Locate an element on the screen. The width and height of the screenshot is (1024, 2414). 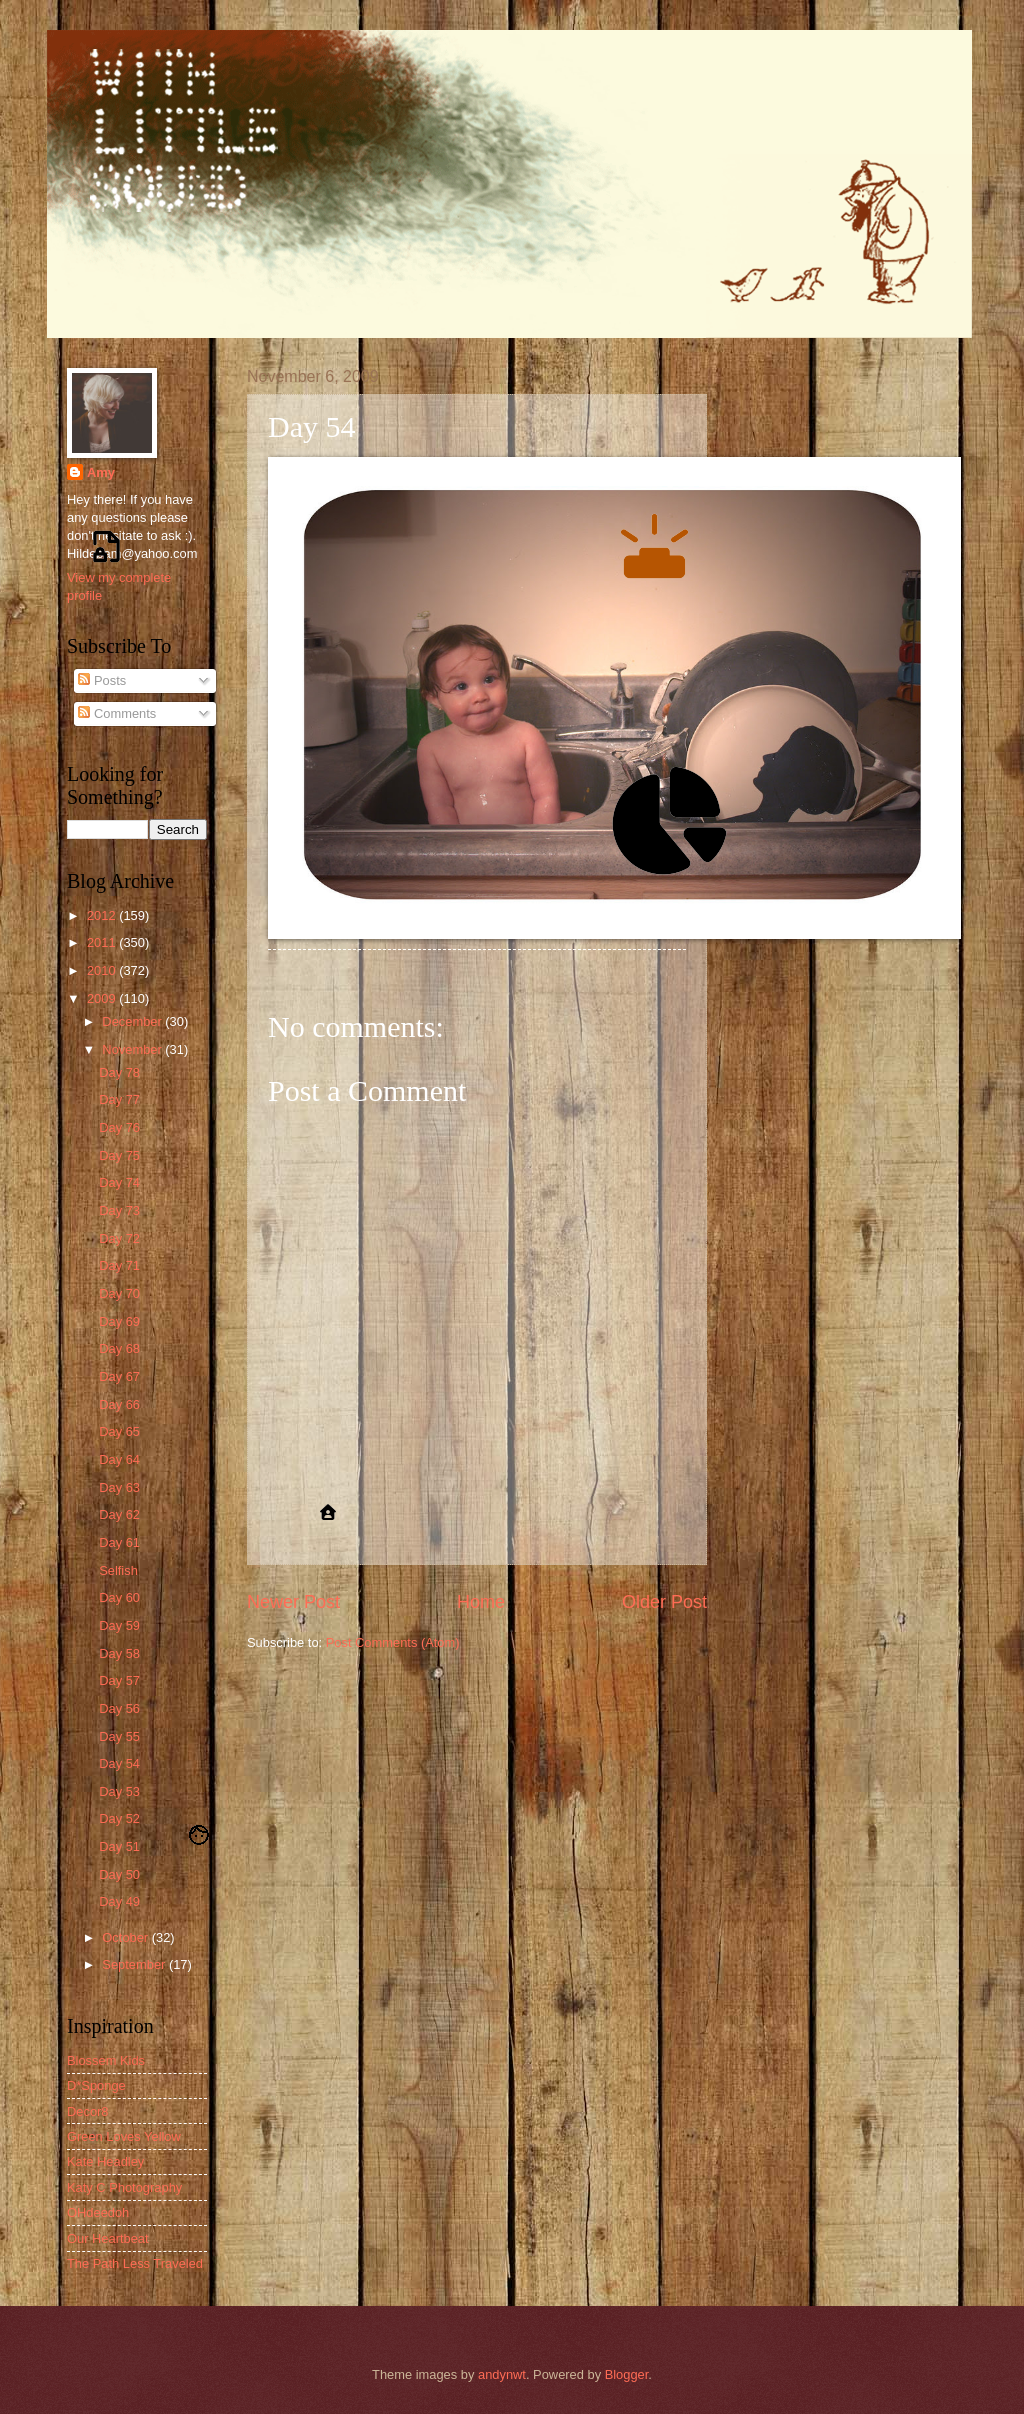
view your home profile is located at coordinates (328, 1512).